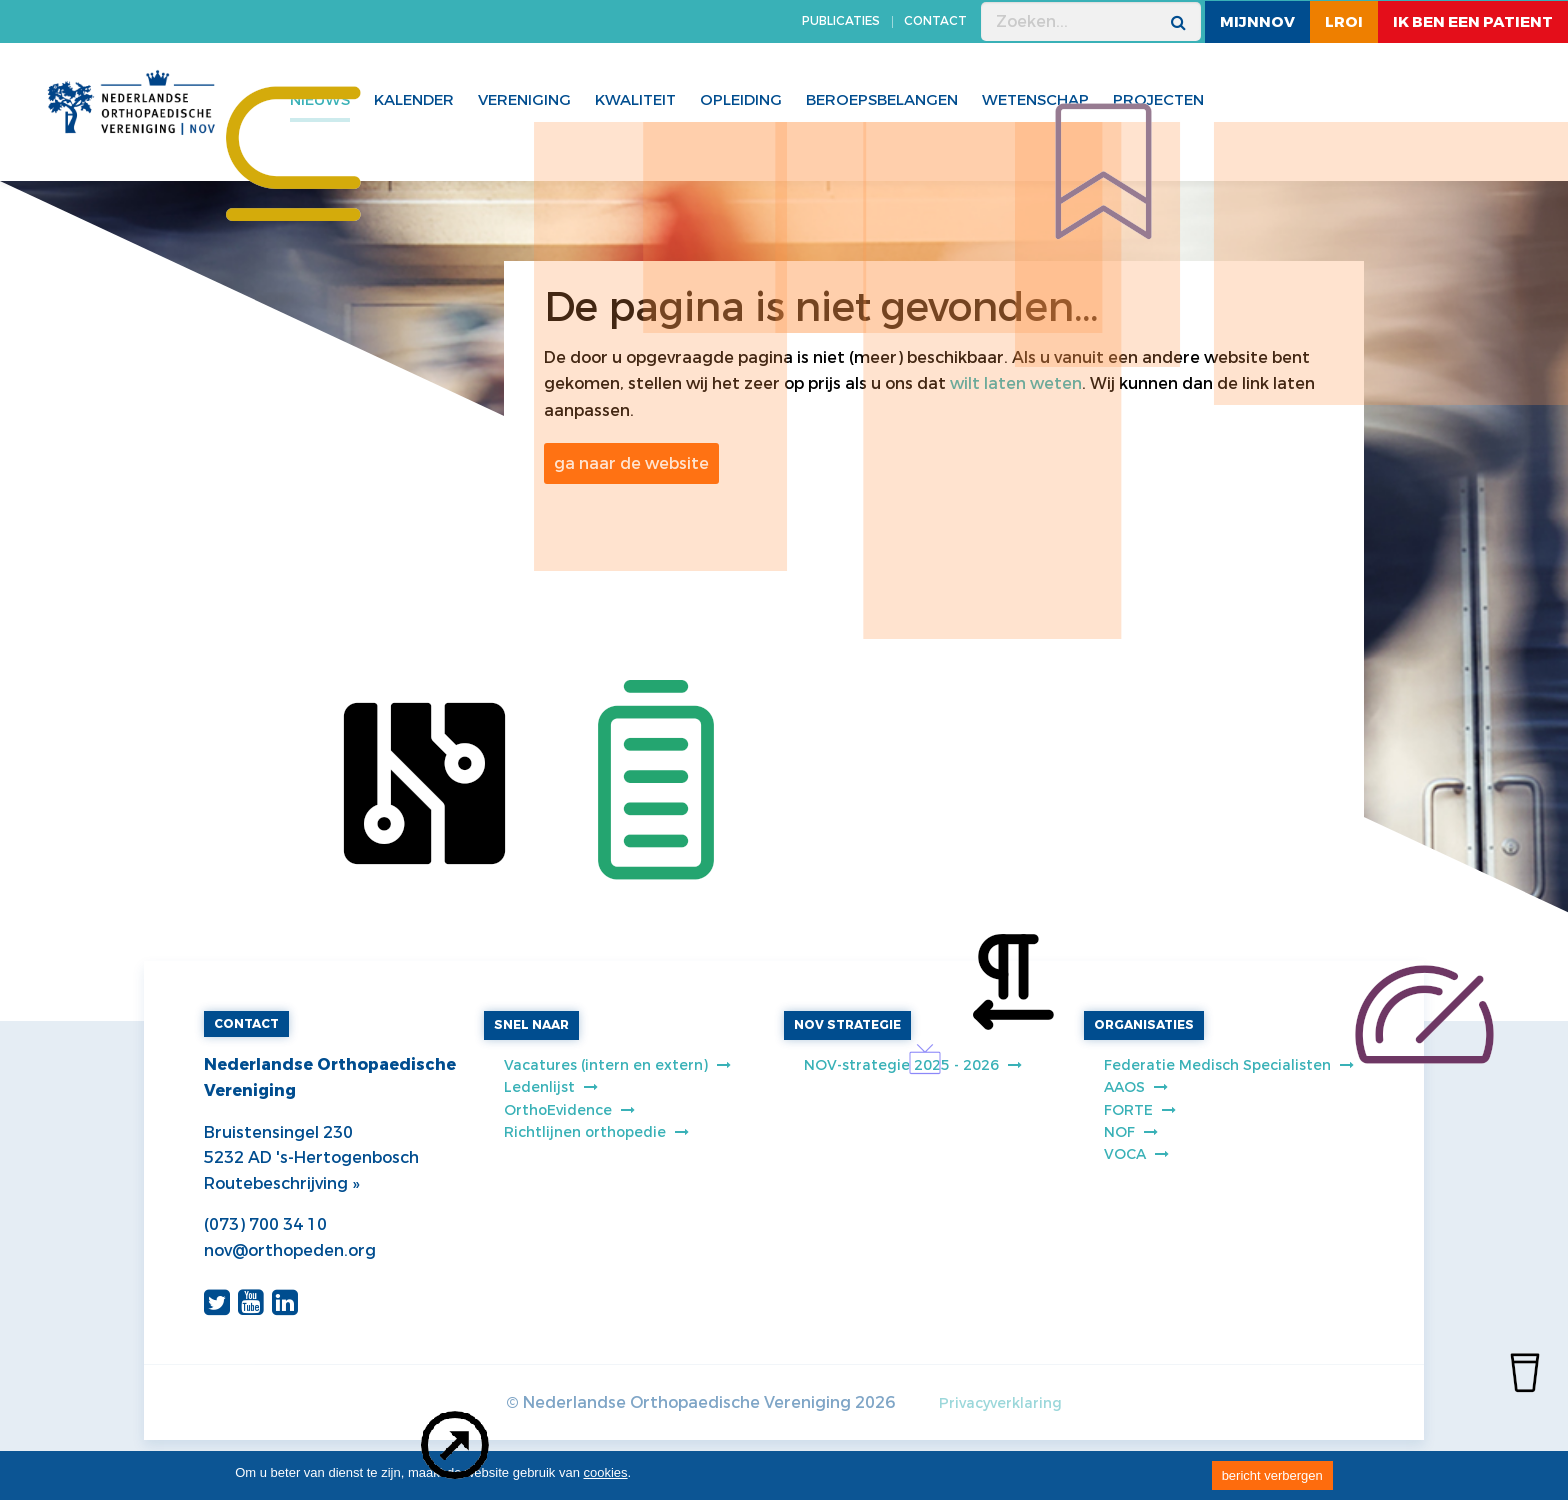  I want to click on view speed or performance metrics, so click(1424, 1019).